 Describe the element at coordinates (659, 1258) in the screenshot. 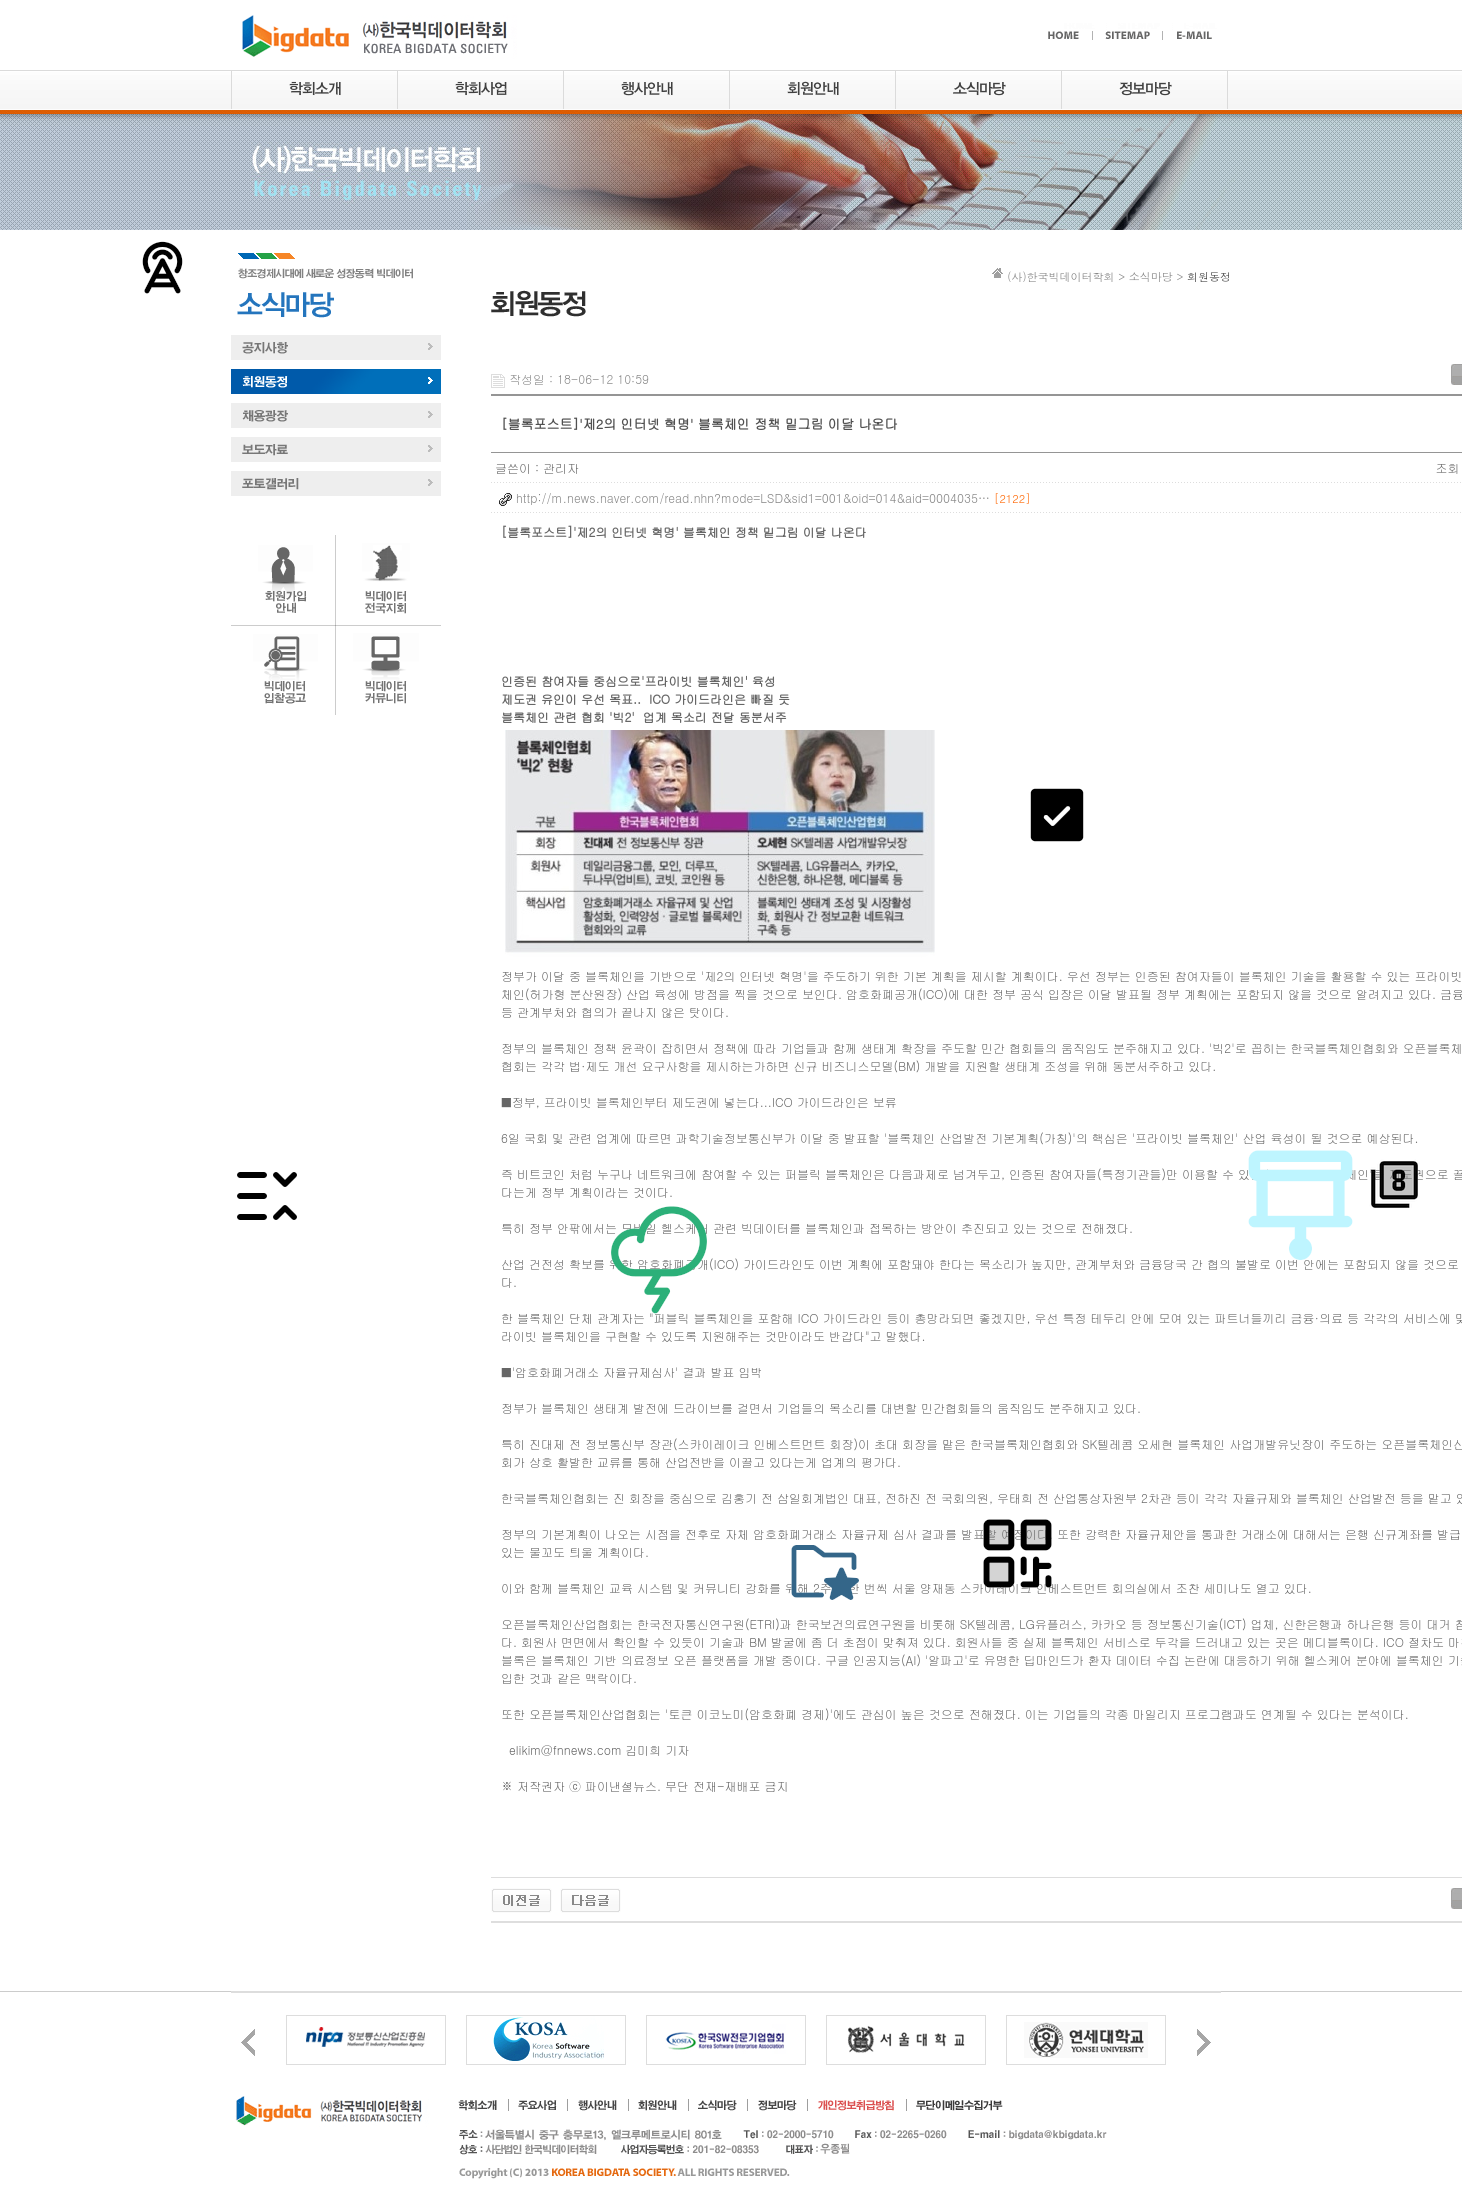

I see `indicates thunderstorm or severe weather conditions` at that location.